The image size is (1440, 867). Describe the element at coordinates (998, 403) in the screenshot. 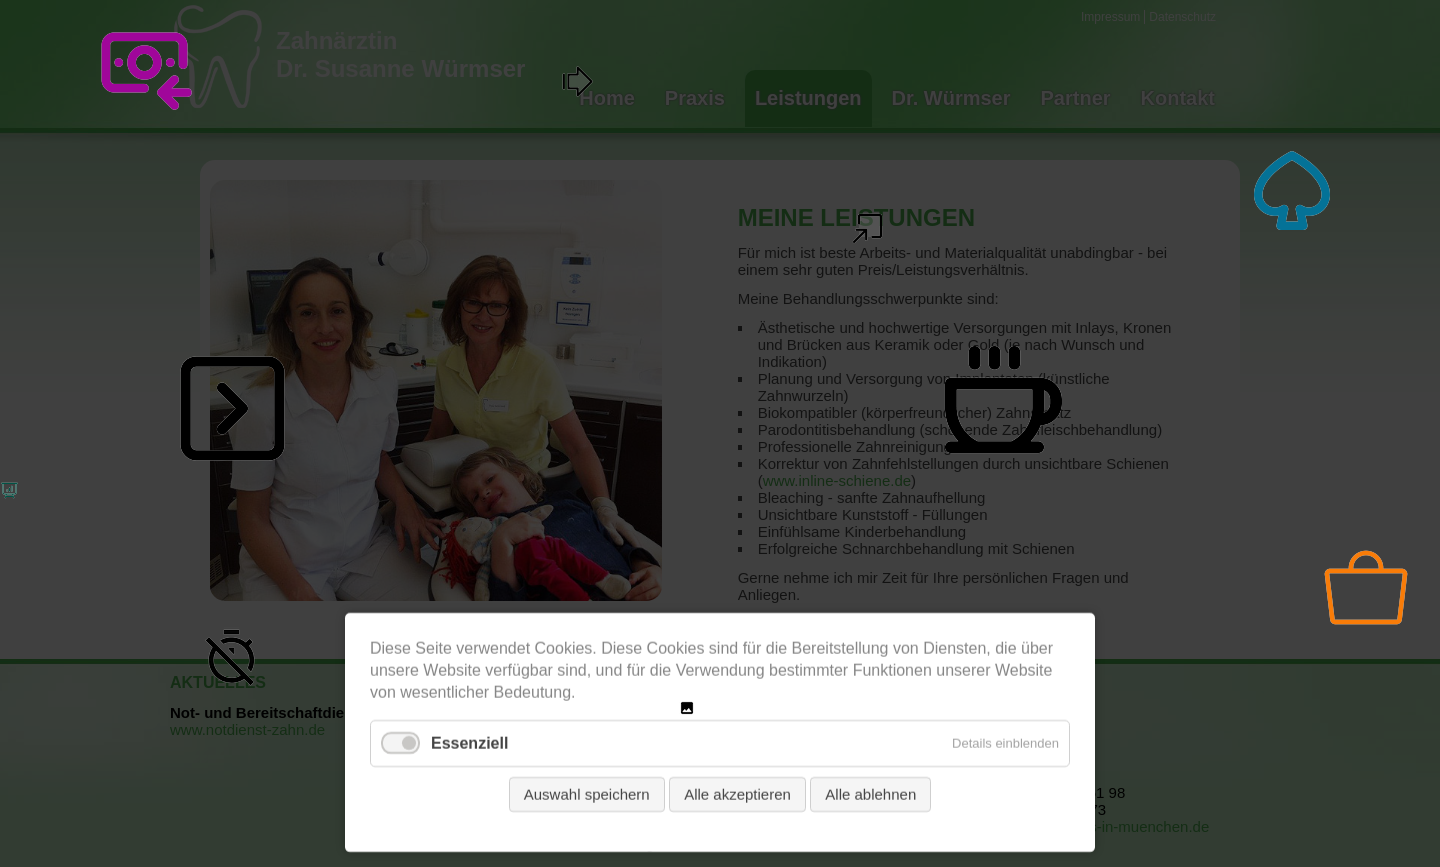

I see `find nearby coffee shops or cafes` at that location.